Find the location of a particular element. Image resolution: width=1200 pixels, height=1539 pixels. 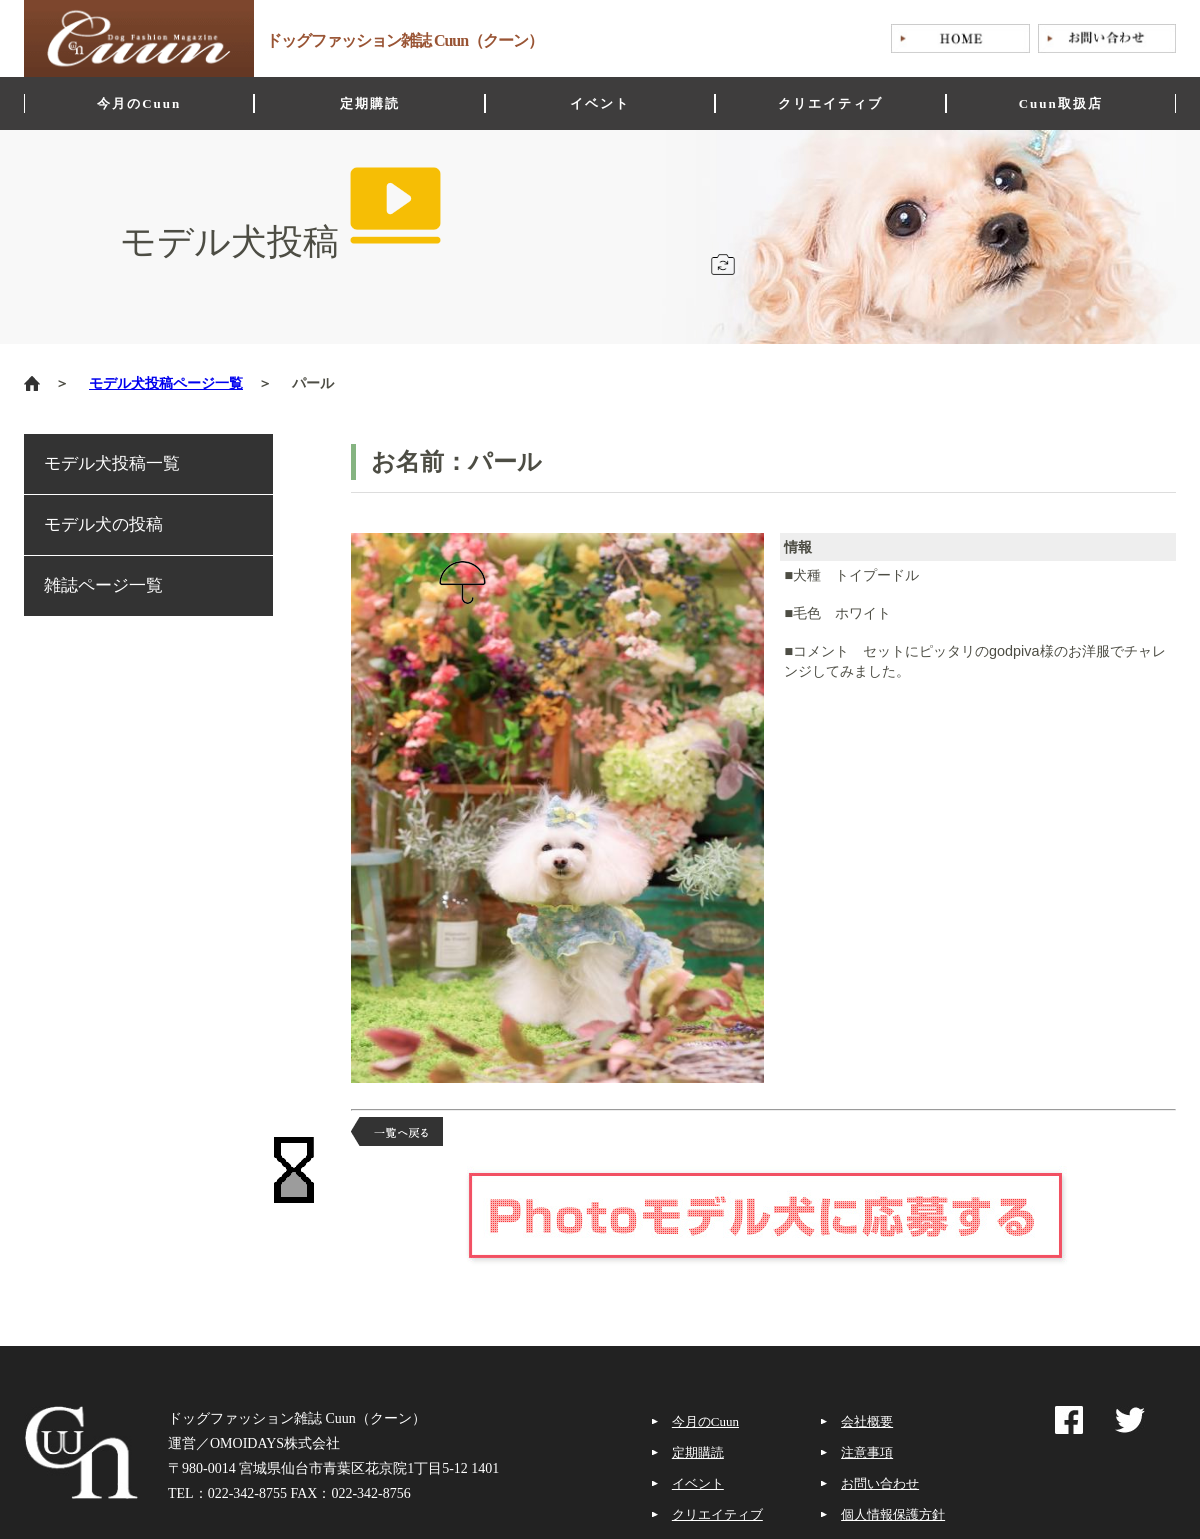

switch between front and rear camera is located at coordinates (723, 265).